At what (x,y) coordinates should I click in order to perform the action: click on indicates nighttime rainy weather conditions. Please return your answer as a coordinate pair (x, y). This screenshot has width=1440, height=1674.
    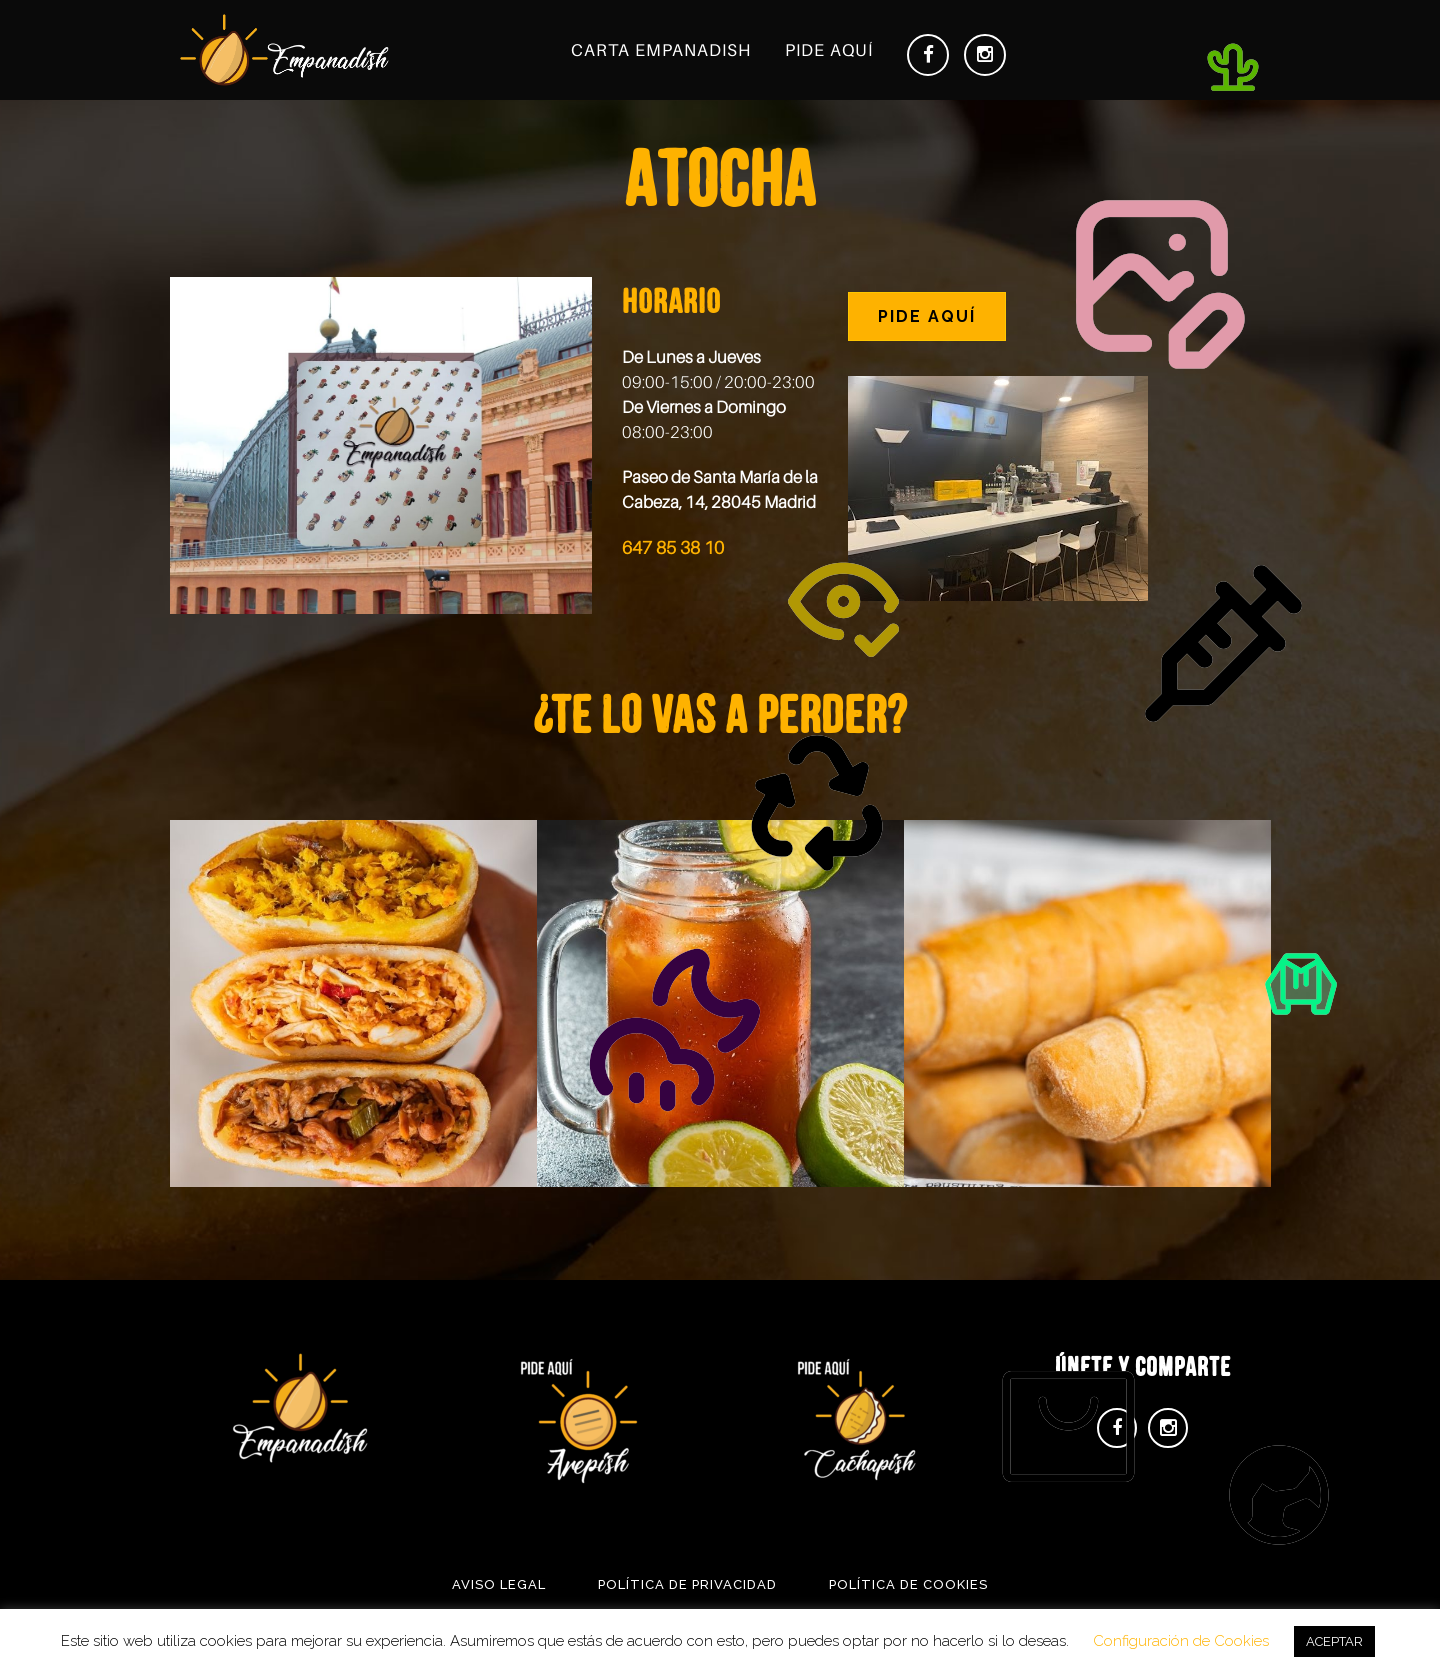
    Looking at the image, I should click on (675, 1025).